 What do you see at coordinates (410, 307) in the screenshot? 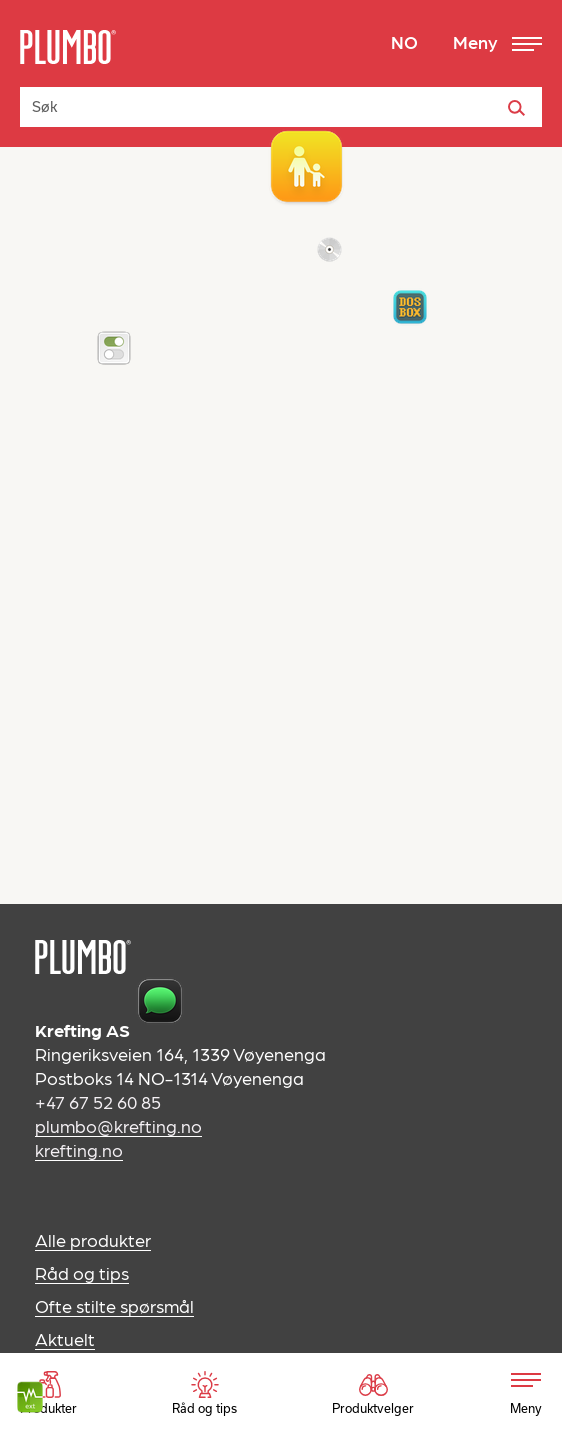
I see `launch DOSBox emulator to run classic DOS games and software` at bounding box center [410, 307].